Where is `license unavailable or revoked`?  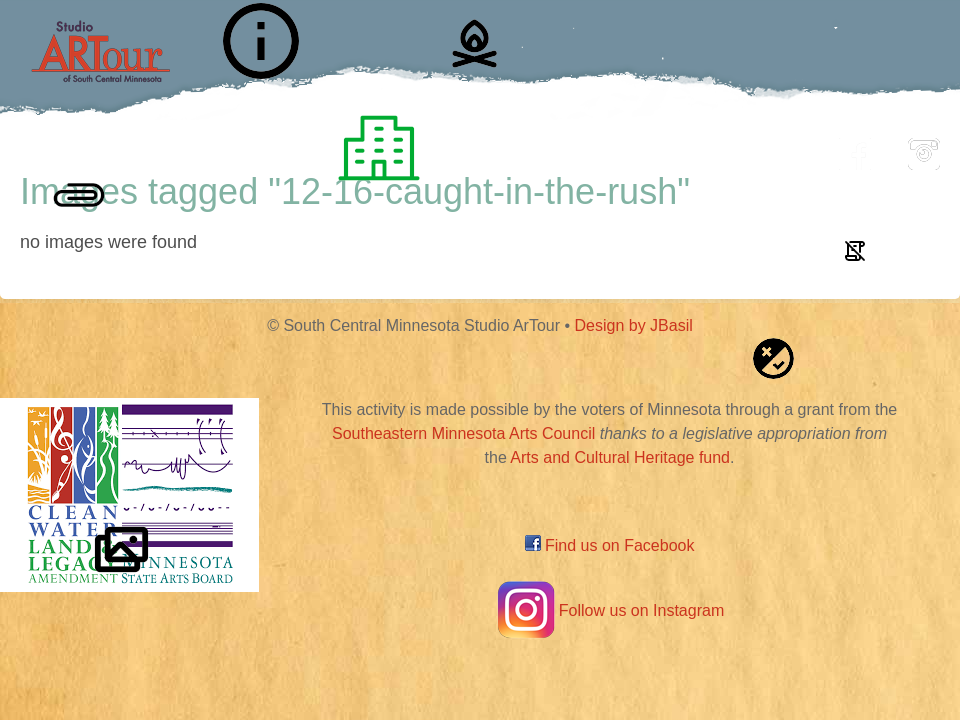
license unavailable or revoked is located at coordinates (855, 251).